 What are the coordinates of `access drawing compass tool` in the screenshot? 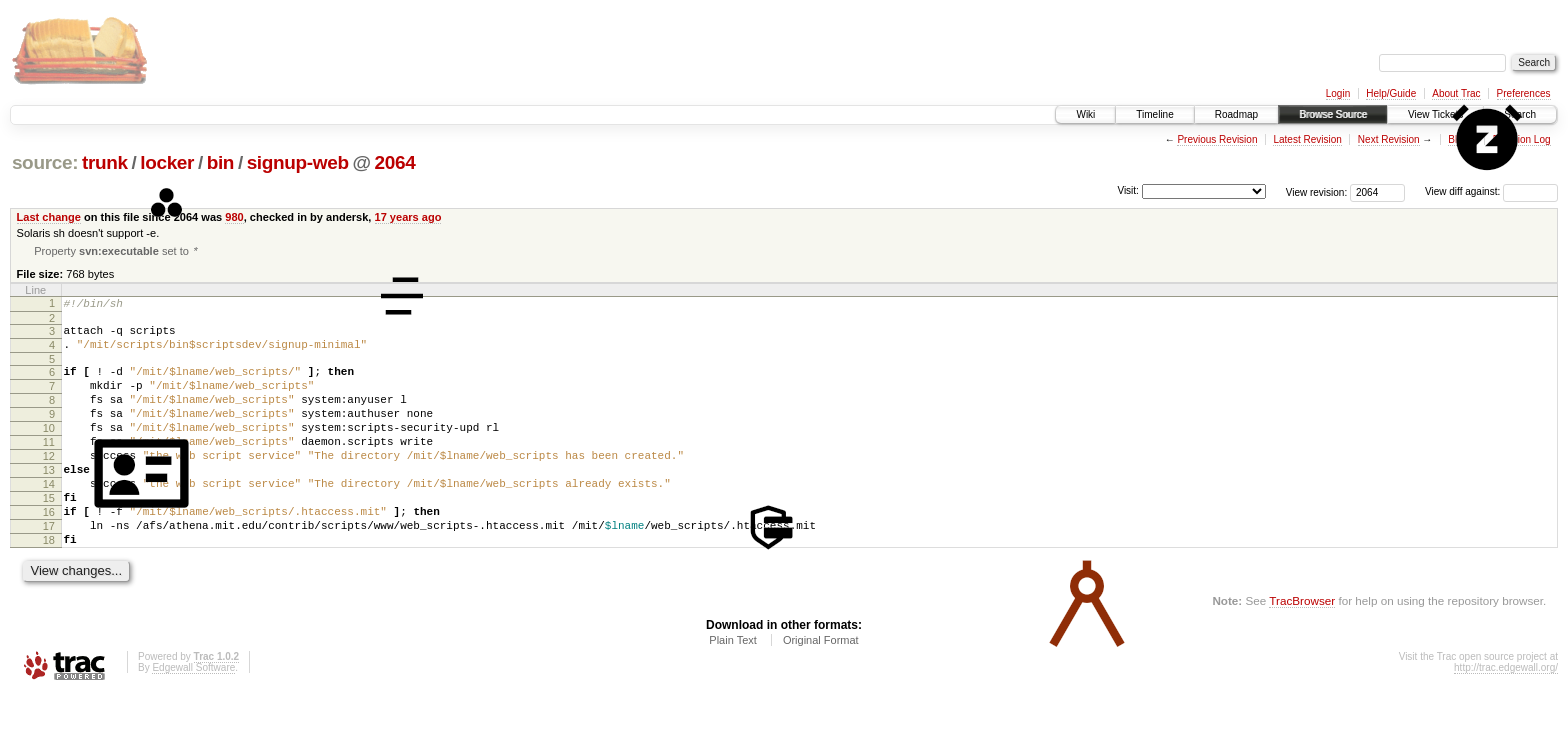 It's located at (1087, 603).